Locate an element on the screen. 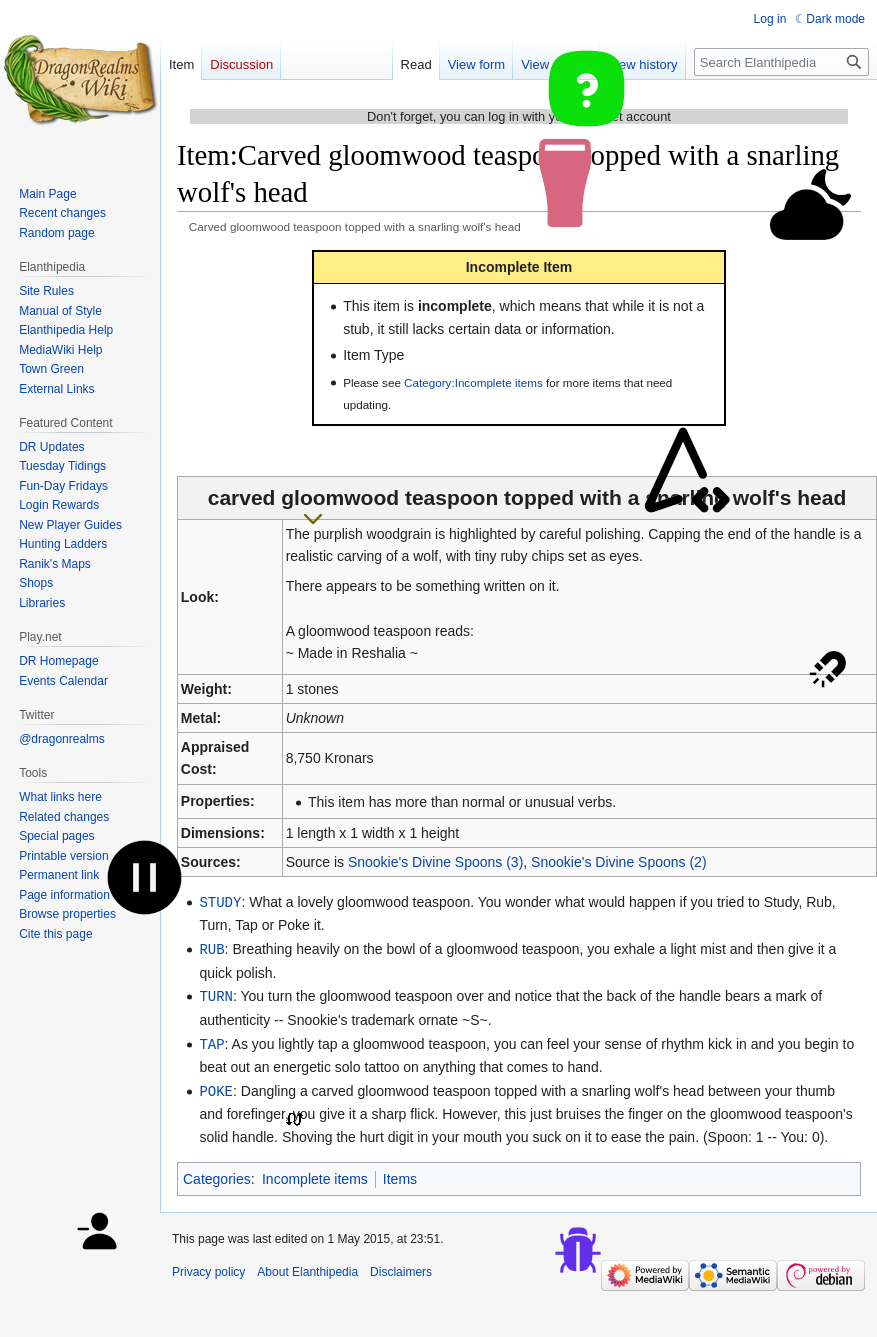 Image resolution: width=877 pixels, height=1337 pixels. attract or pull related items together is located at coordinates (828, 668).